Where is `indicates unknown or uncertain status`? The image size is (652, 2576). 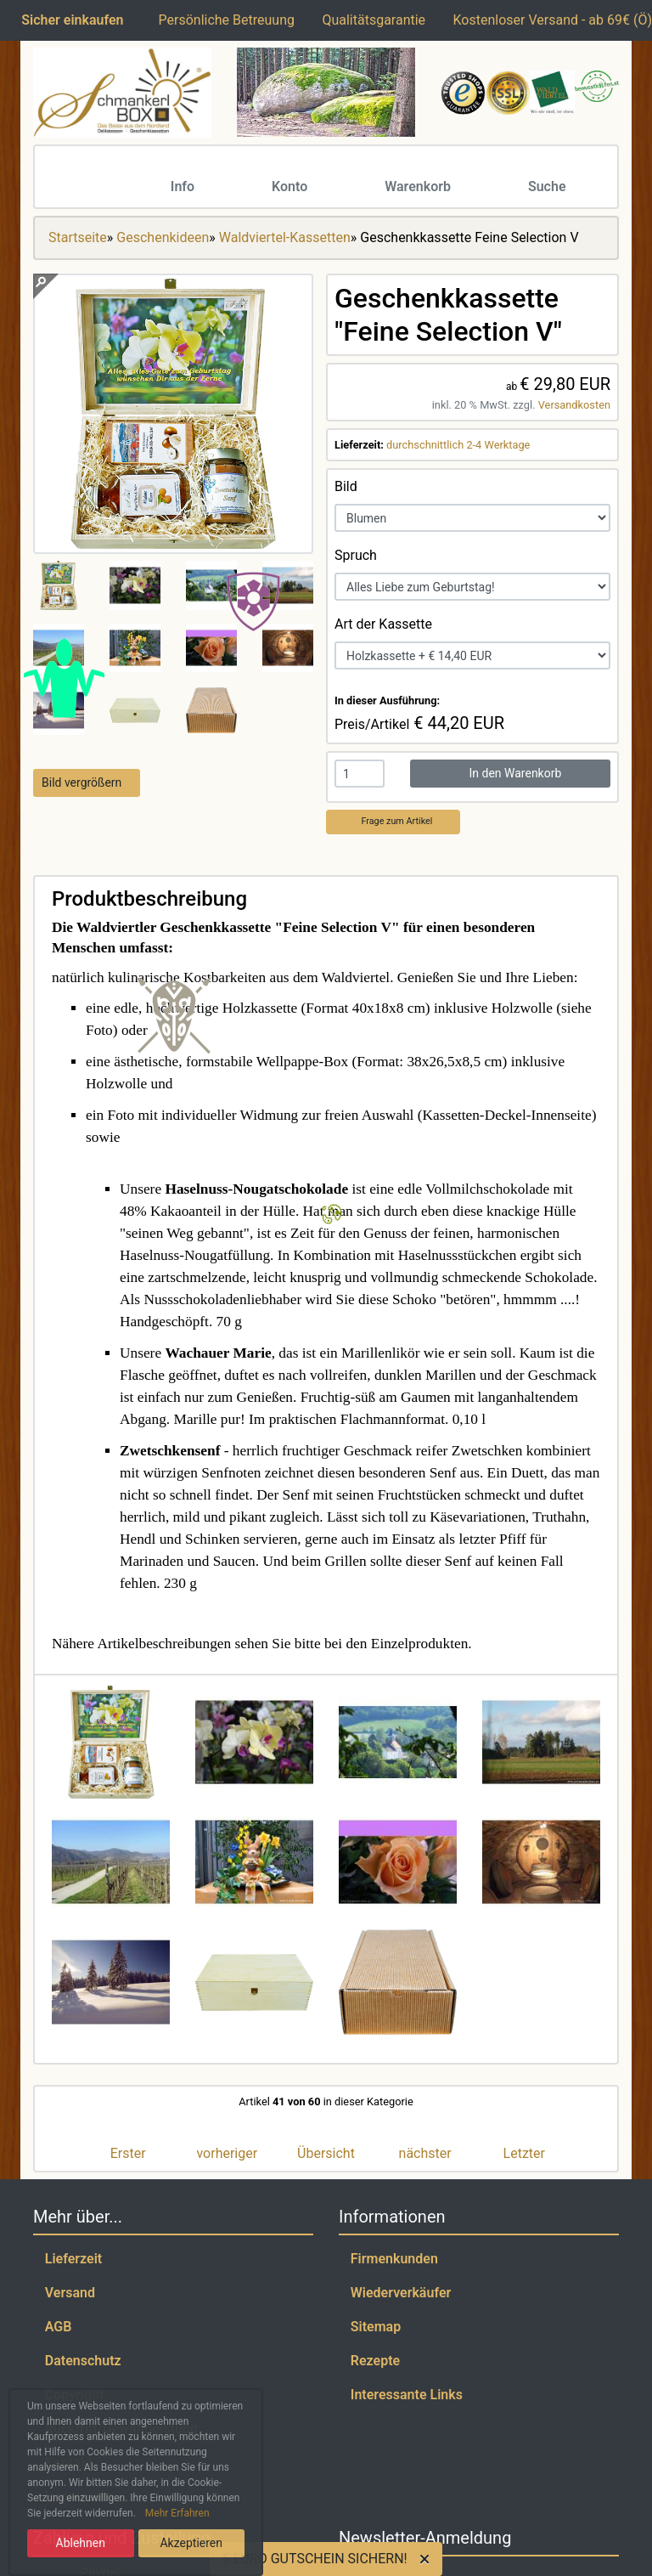
indicates unknown or uncertain status is located at coordinates (64, 677).